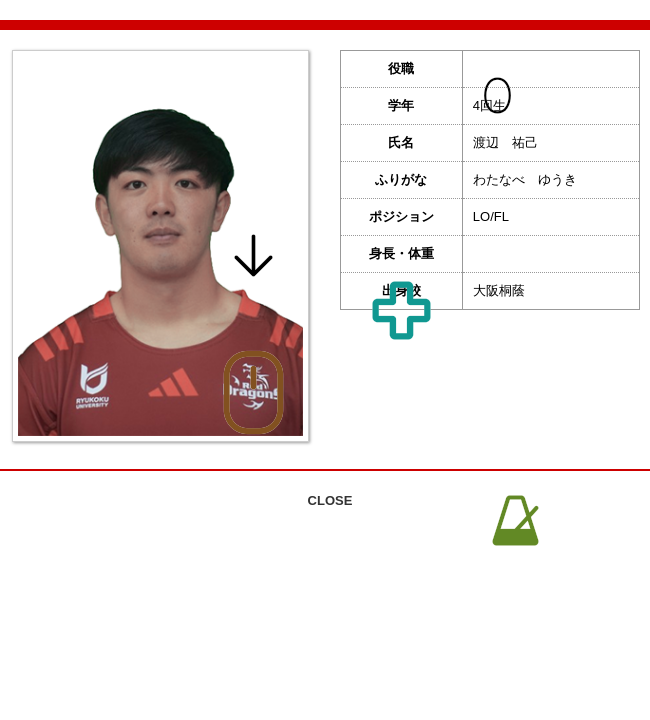 The width and height of the screenshot is (650, 720). What do you see at coordinates (253, 392) in the screenshot?
I see `indicates mouse input or cursor control` at bounding box center [253, 392].